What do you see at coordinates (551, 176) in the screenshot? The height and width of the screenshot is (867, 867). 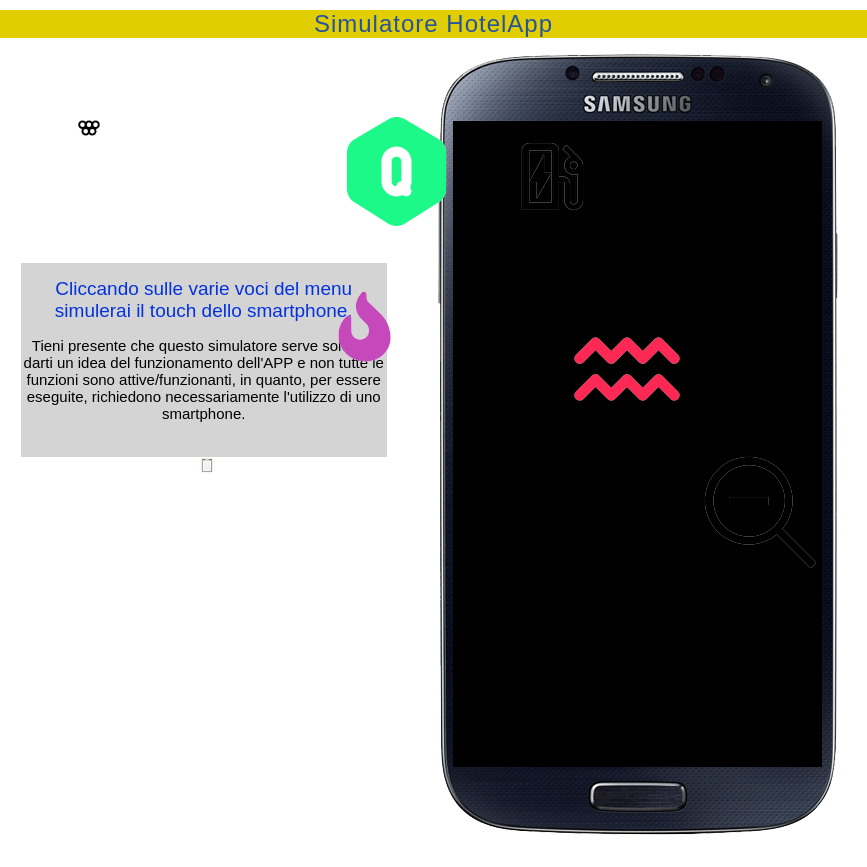 I see `find nearby electric vehicle charging stations` at bounding box center [551, 176].